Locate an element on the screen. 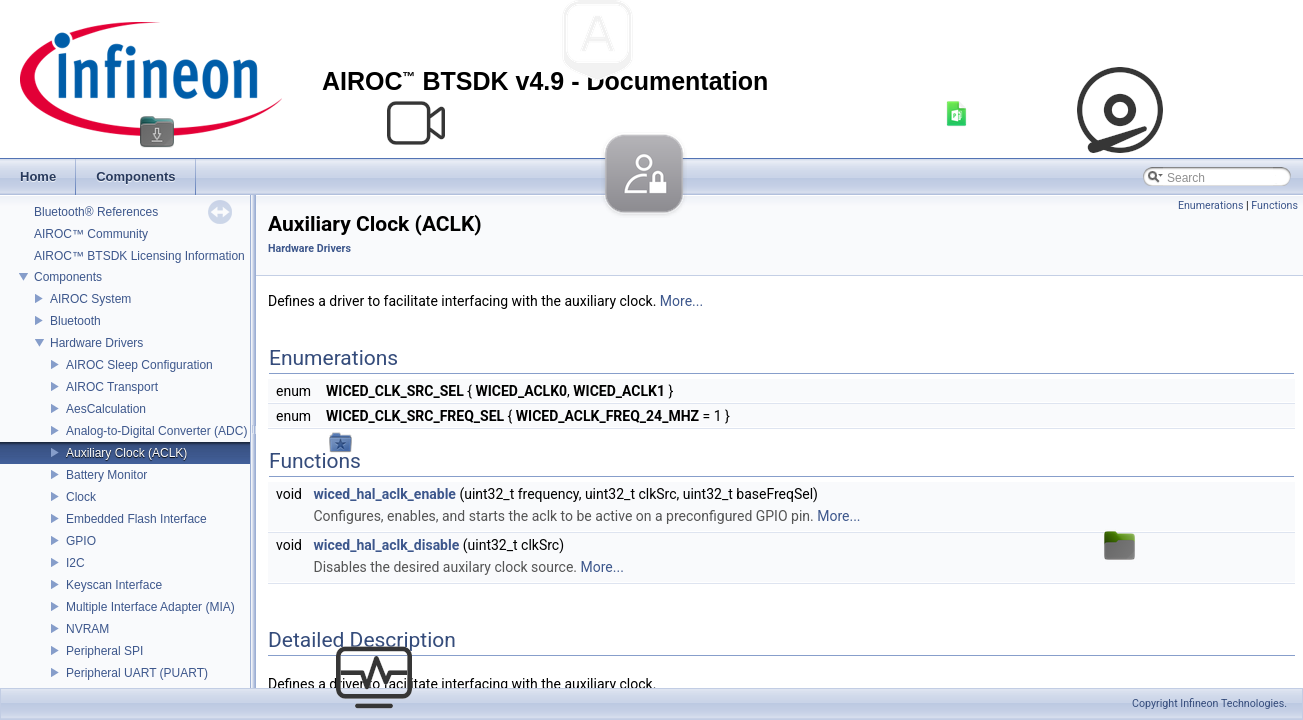  a microsoft publisher document file is located at coordinates (956, 113).